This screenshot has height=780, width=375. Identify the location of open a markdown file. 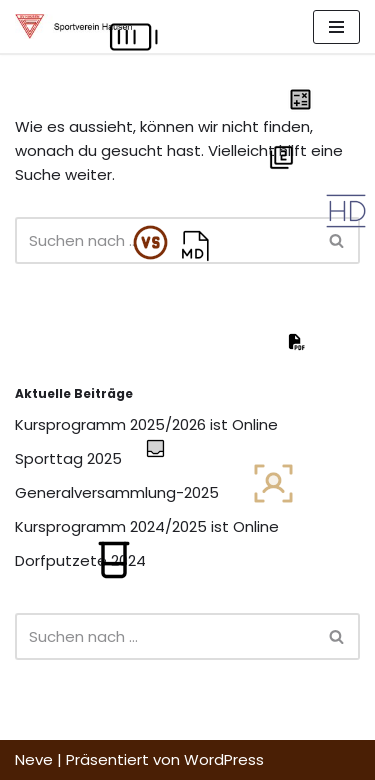
(196, 246).